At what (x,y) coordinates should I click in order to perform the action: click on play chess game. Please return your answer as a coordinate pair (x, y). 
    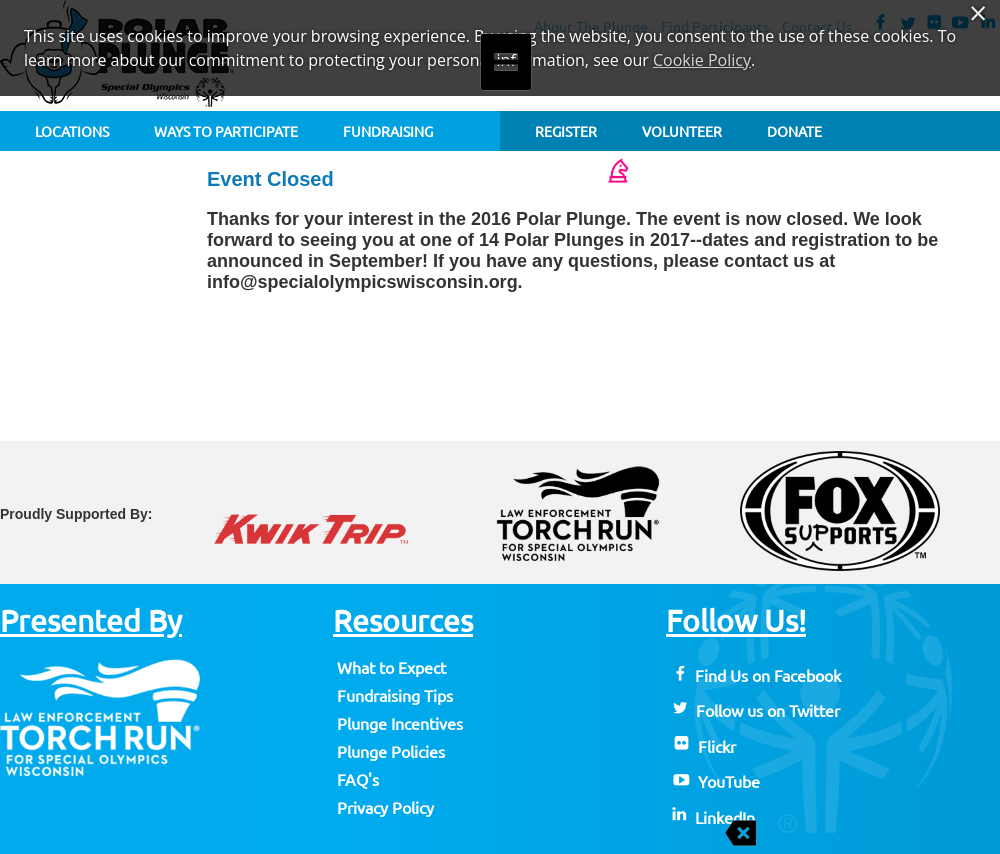
    Looking at the image, I should click on (618, 171).